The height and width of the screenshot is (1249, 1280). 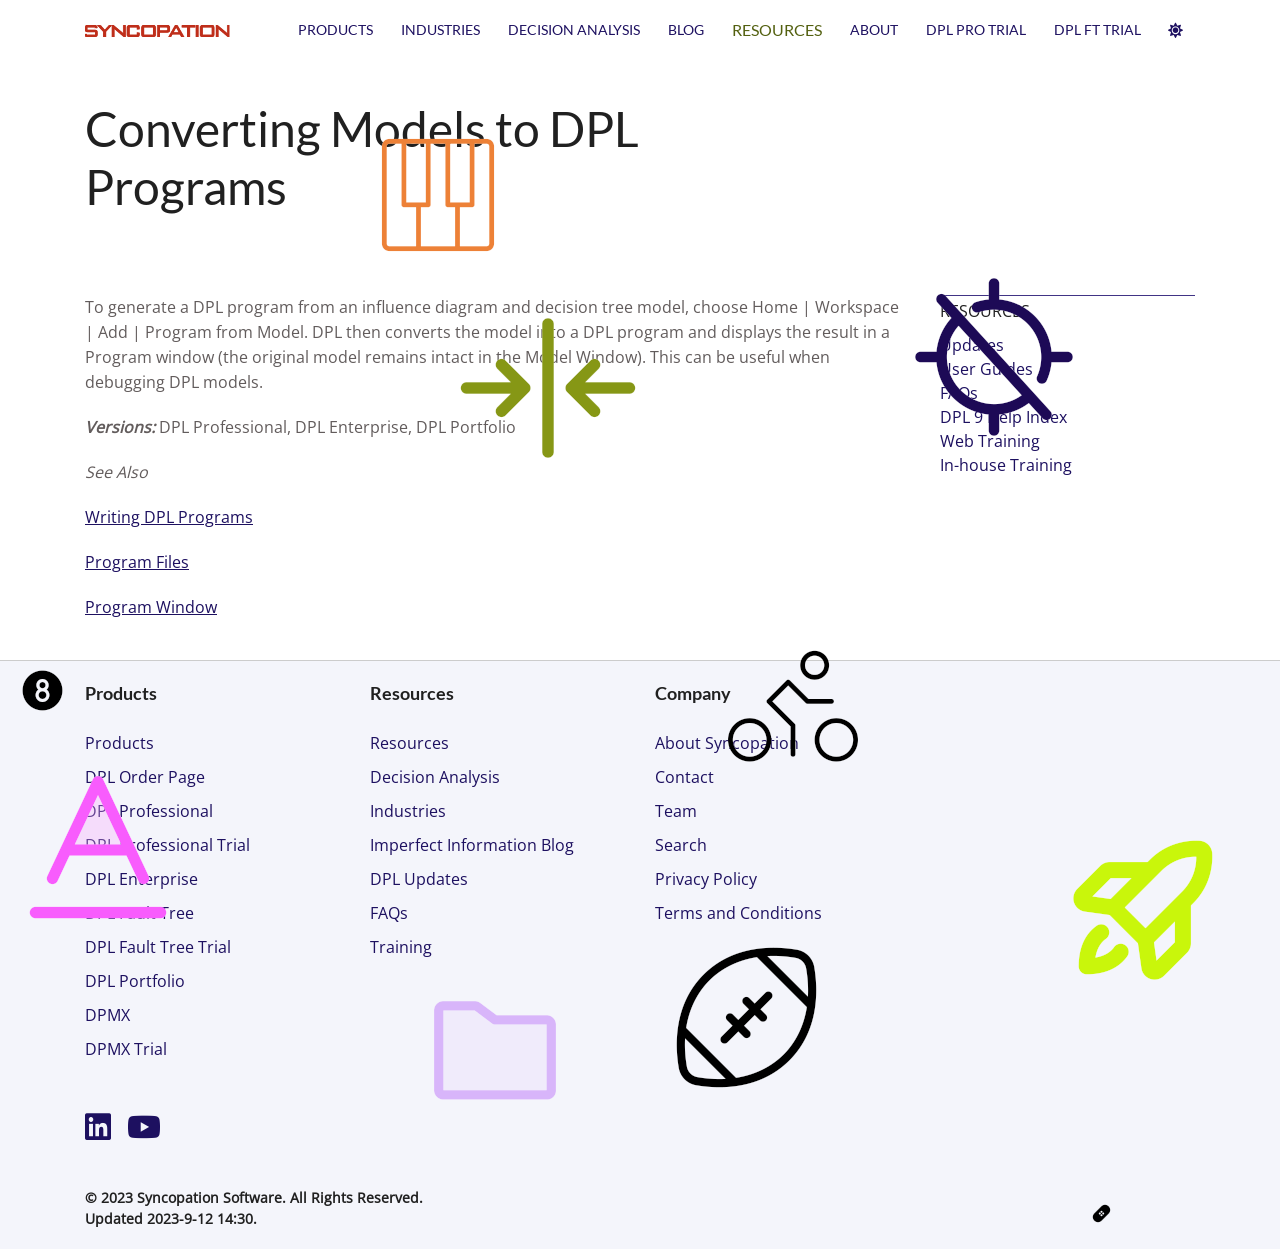 I want to click on location services disabled, so click(x=994, y=357).